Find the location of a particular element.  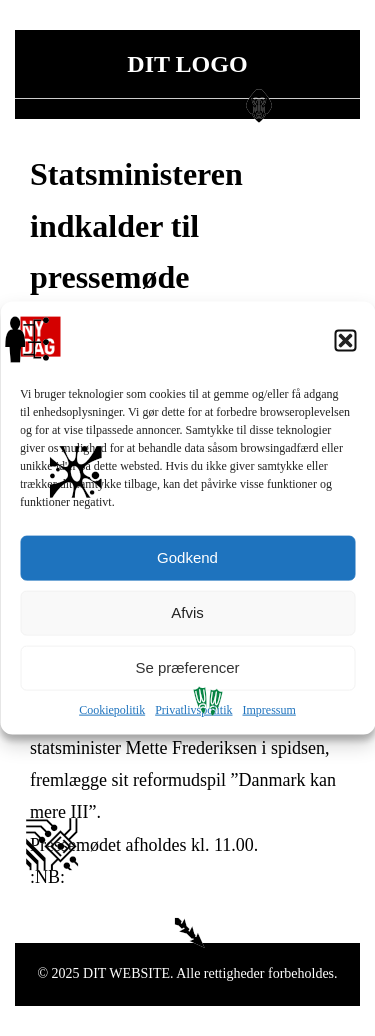

access hardware or system settings is located at coordinates (52, 844).